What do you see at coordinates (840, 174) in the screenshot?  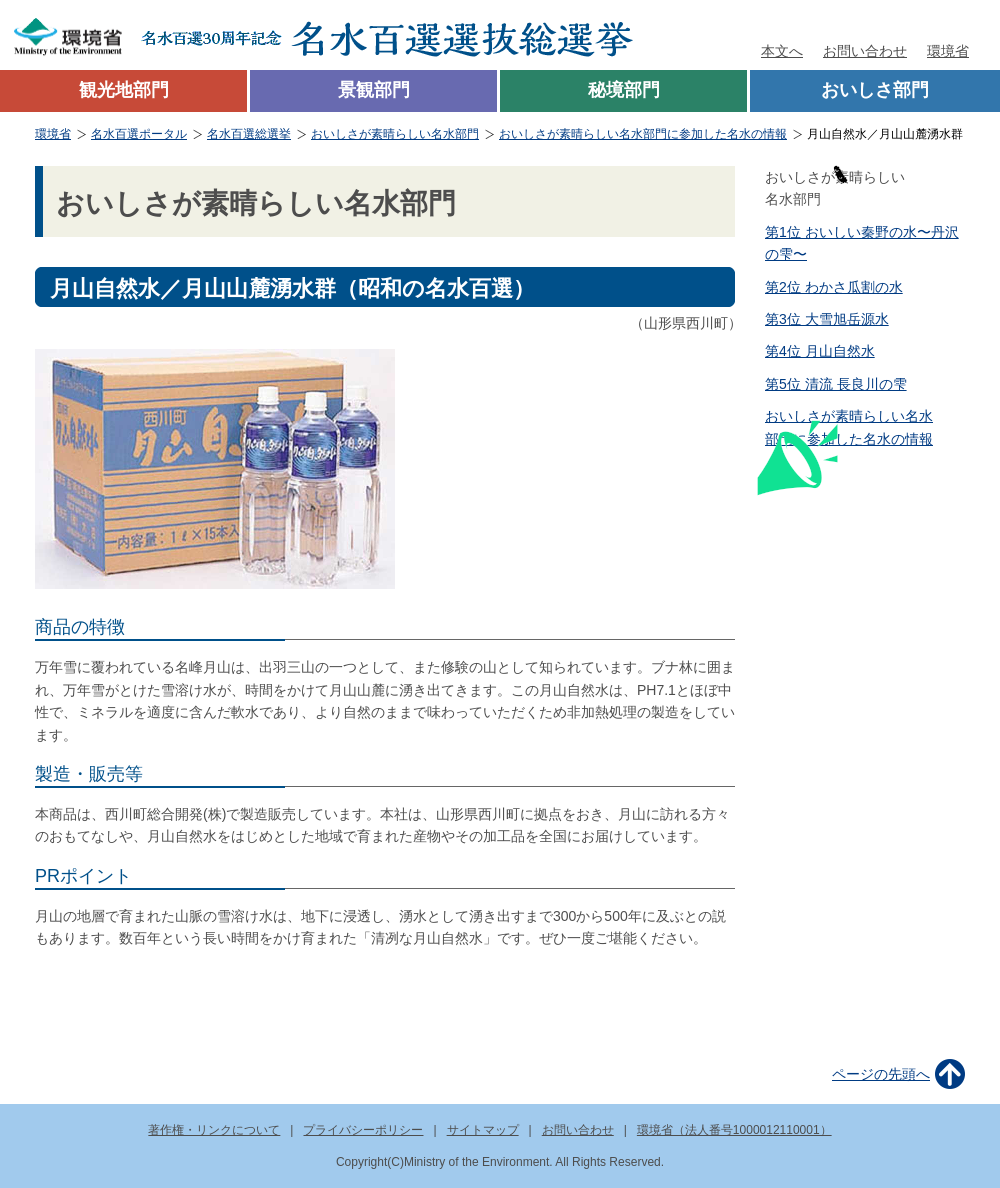 I see `select pickle as a food item or ingredient` at bounding box center [840, 174].